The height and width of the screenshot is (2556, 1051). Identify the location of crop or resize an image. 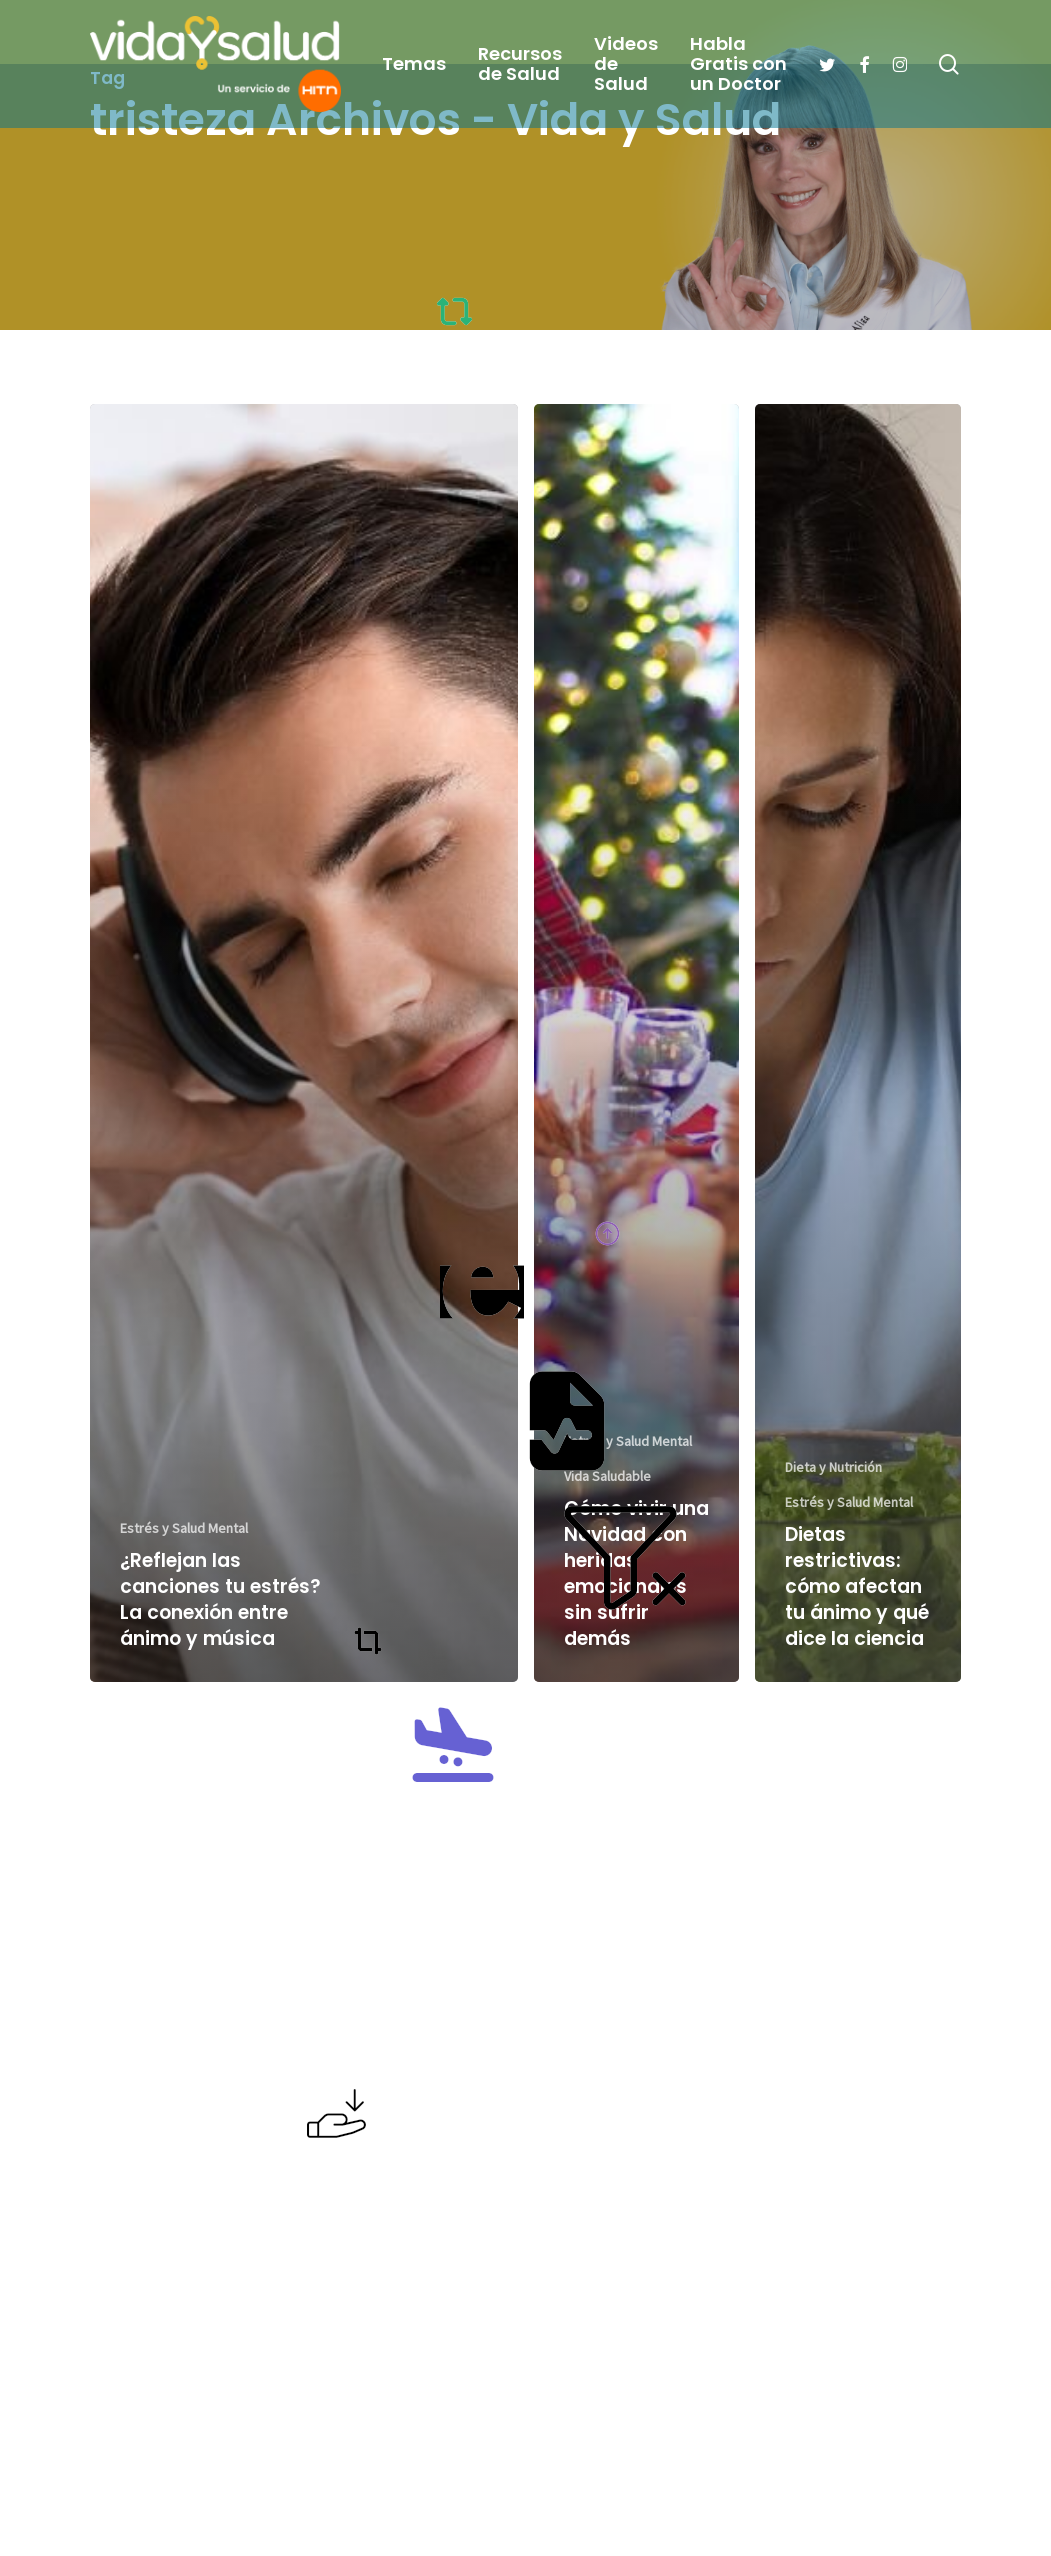
(368, 1641).